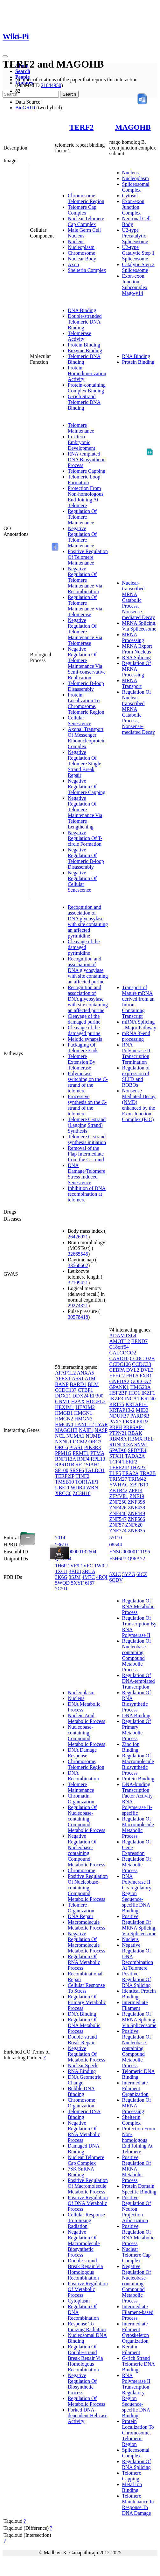 This screenshot has height=2576, width=160. Describe the element at coordinates (28, 1538) in the screenshot. I see `open the file manager application` at that location.